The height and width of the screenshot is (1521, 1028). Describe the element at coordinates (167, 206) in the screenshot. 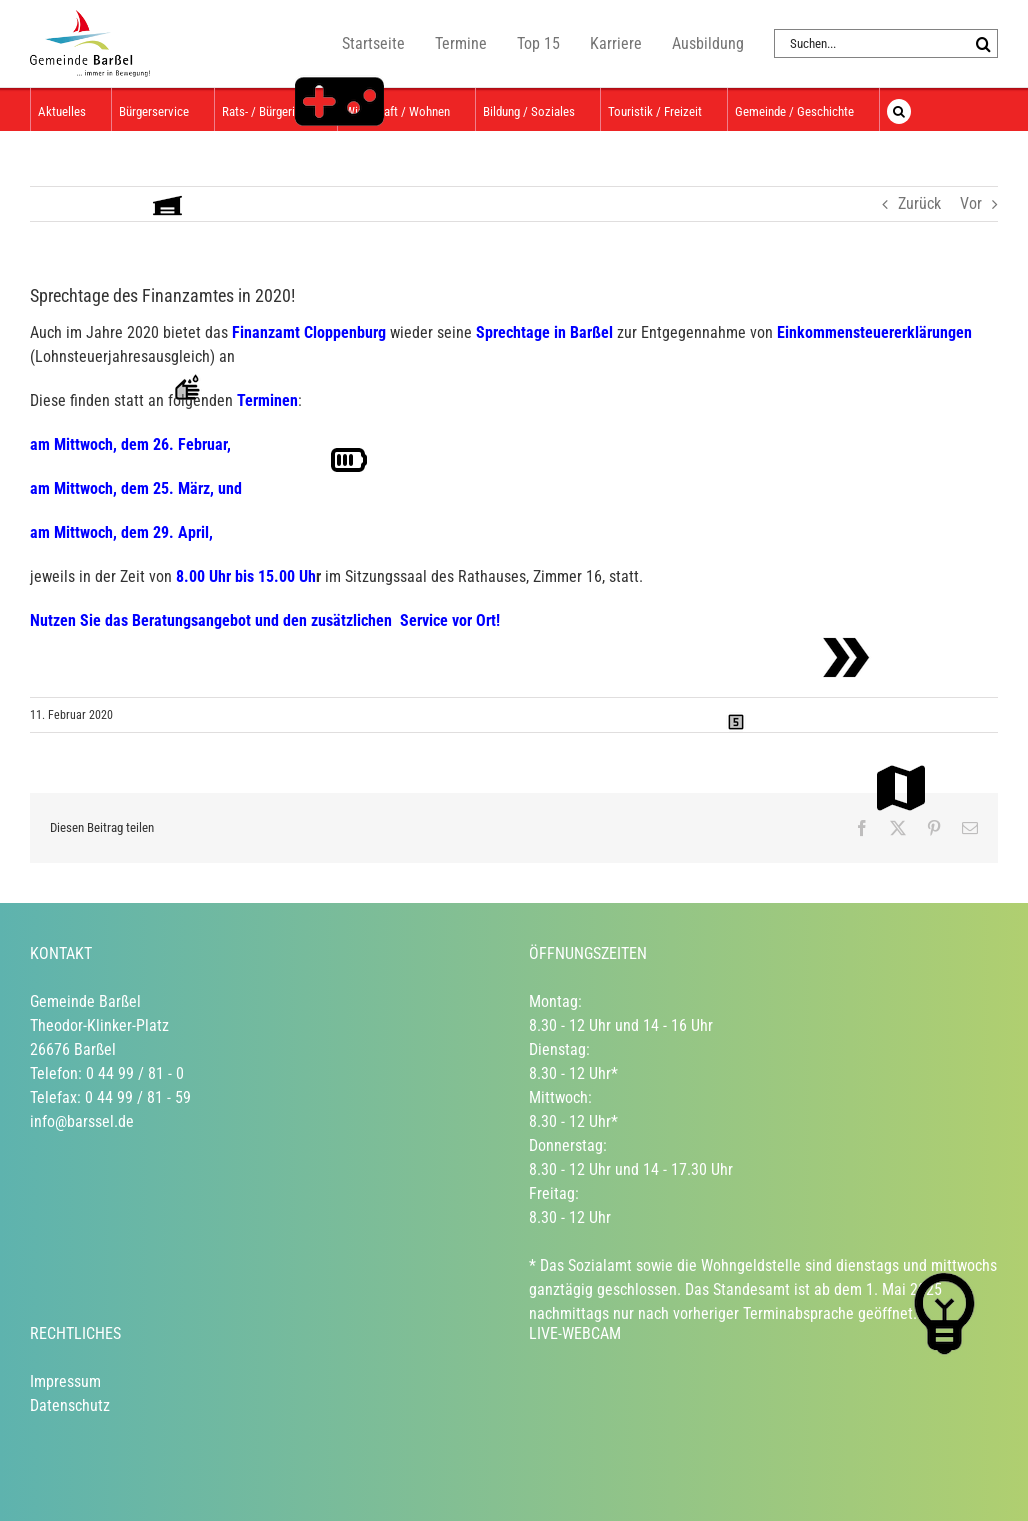

I see `access warehouse or storage inventory` at that location.